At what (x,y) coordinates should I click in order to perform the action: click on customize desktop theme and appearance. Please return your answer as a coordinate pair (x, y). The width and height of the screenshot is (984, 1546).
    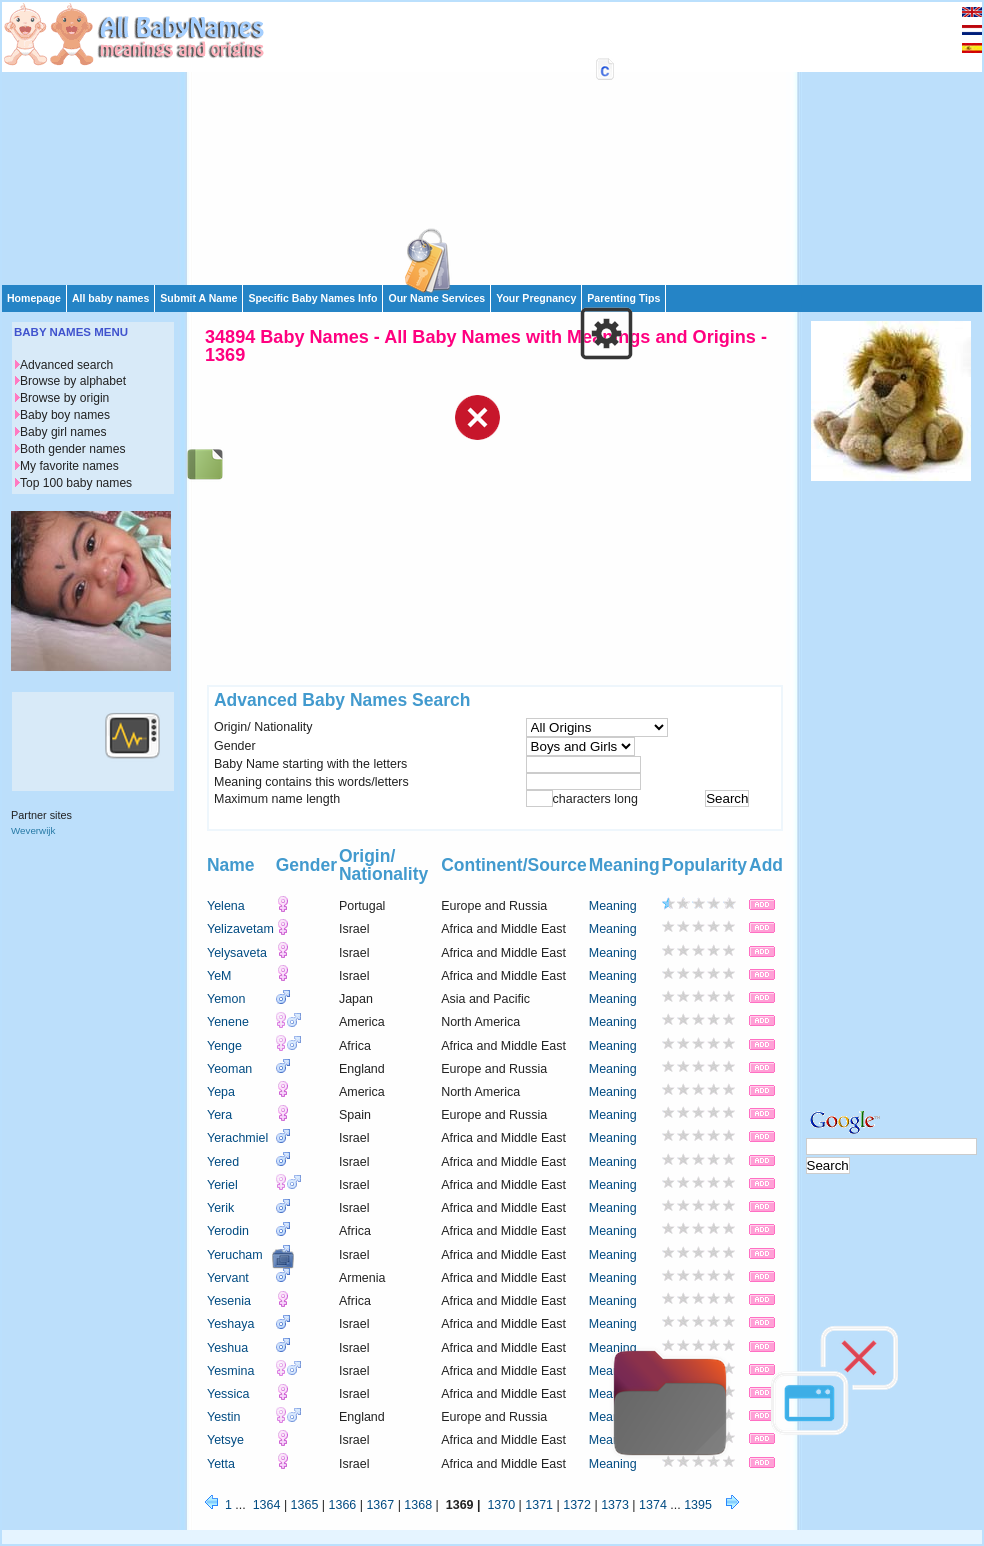
    Looking at the image, I should click on (205, 463).